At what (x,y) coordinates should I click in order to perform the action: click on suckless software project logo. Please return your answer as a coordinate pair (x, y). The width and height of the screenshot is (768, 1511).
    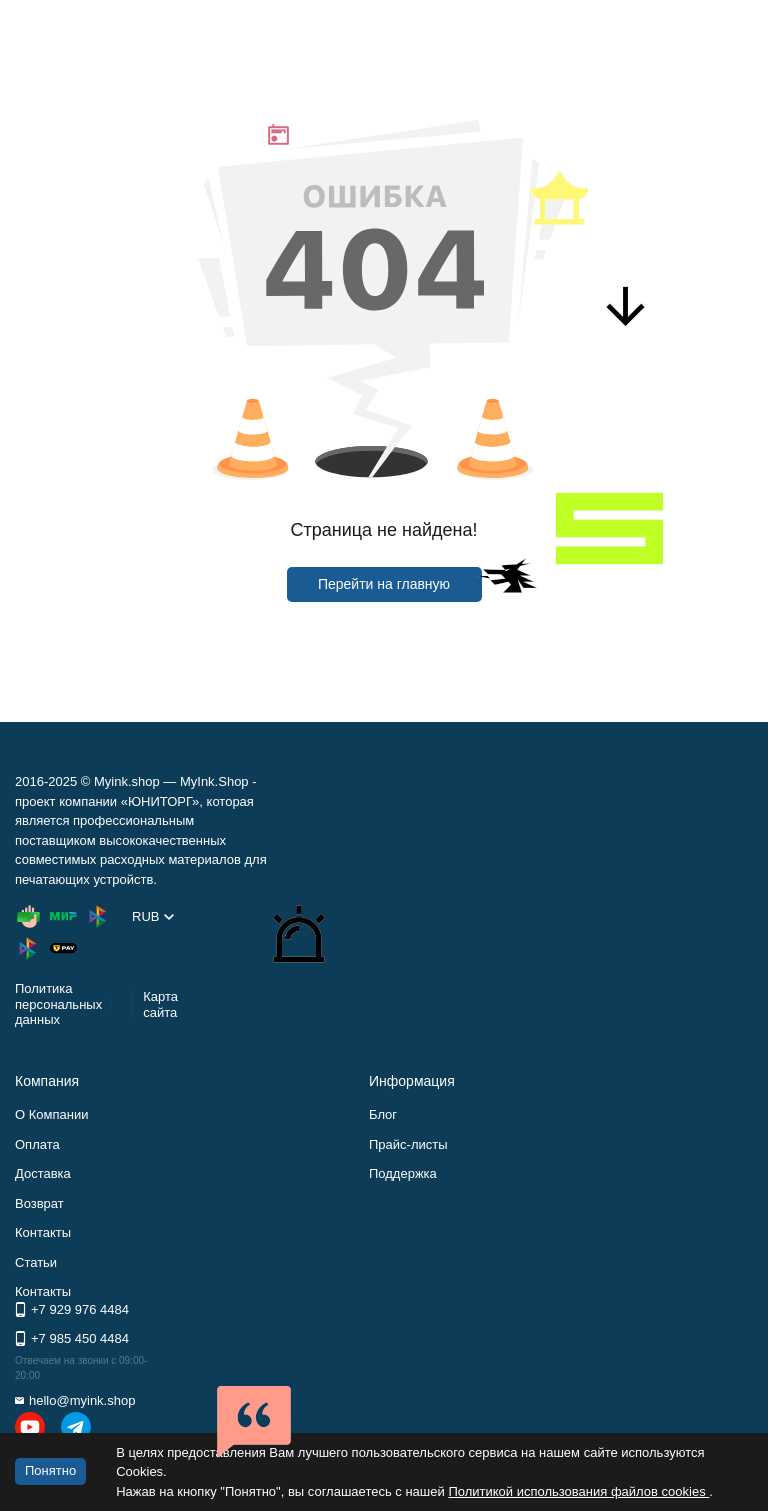
    Looking at the image, I should click on (609, 528).